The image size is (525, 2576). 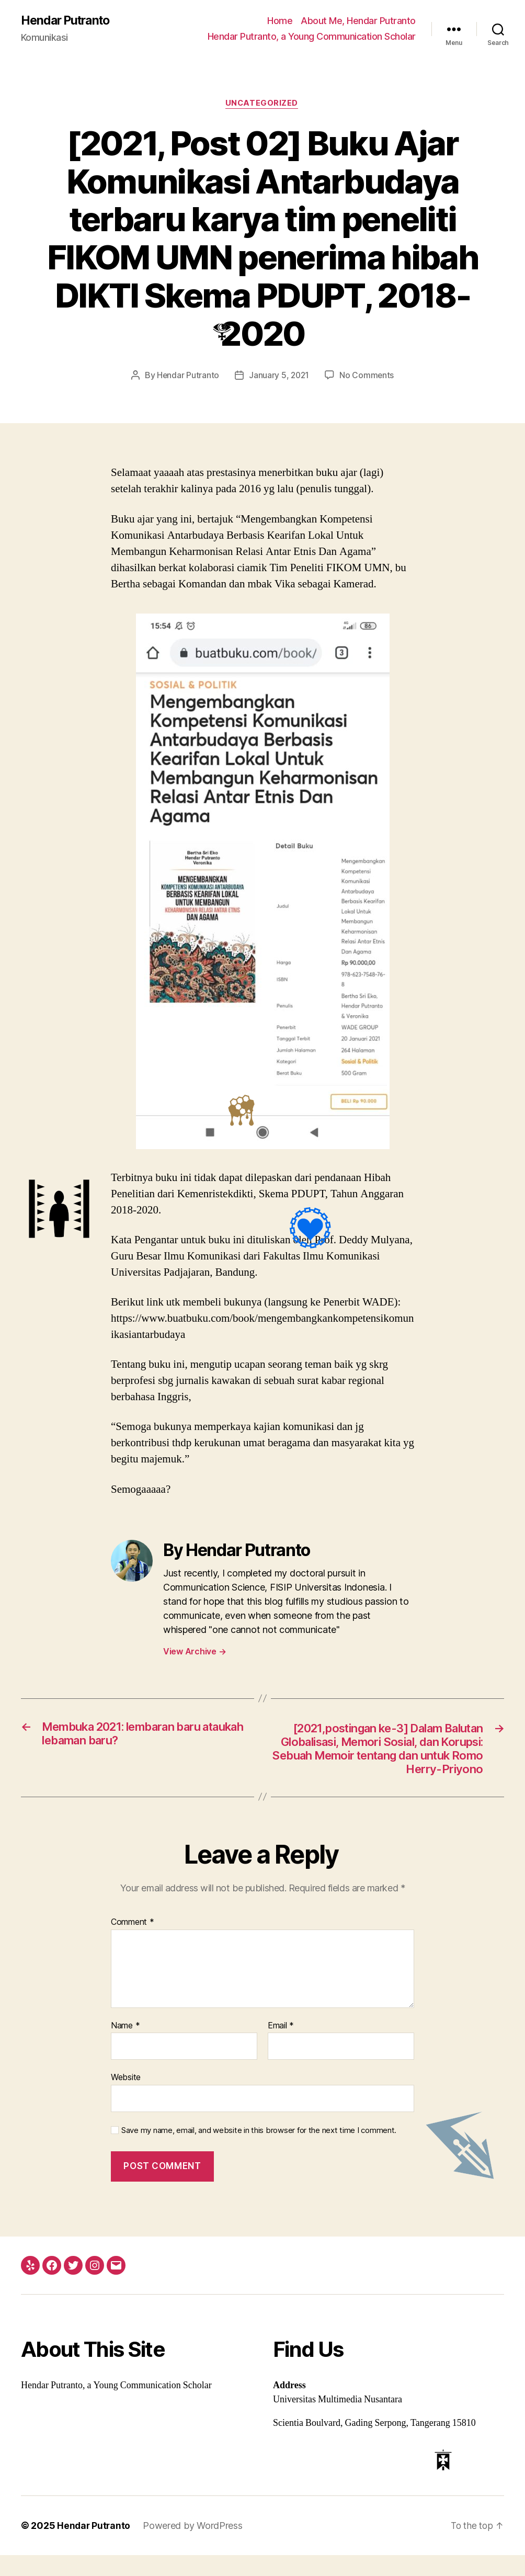 What do you see at coordinates (222, 331) in the screenshot?
I see `view templar or crusader faction details` at bounding box center [222, 331].